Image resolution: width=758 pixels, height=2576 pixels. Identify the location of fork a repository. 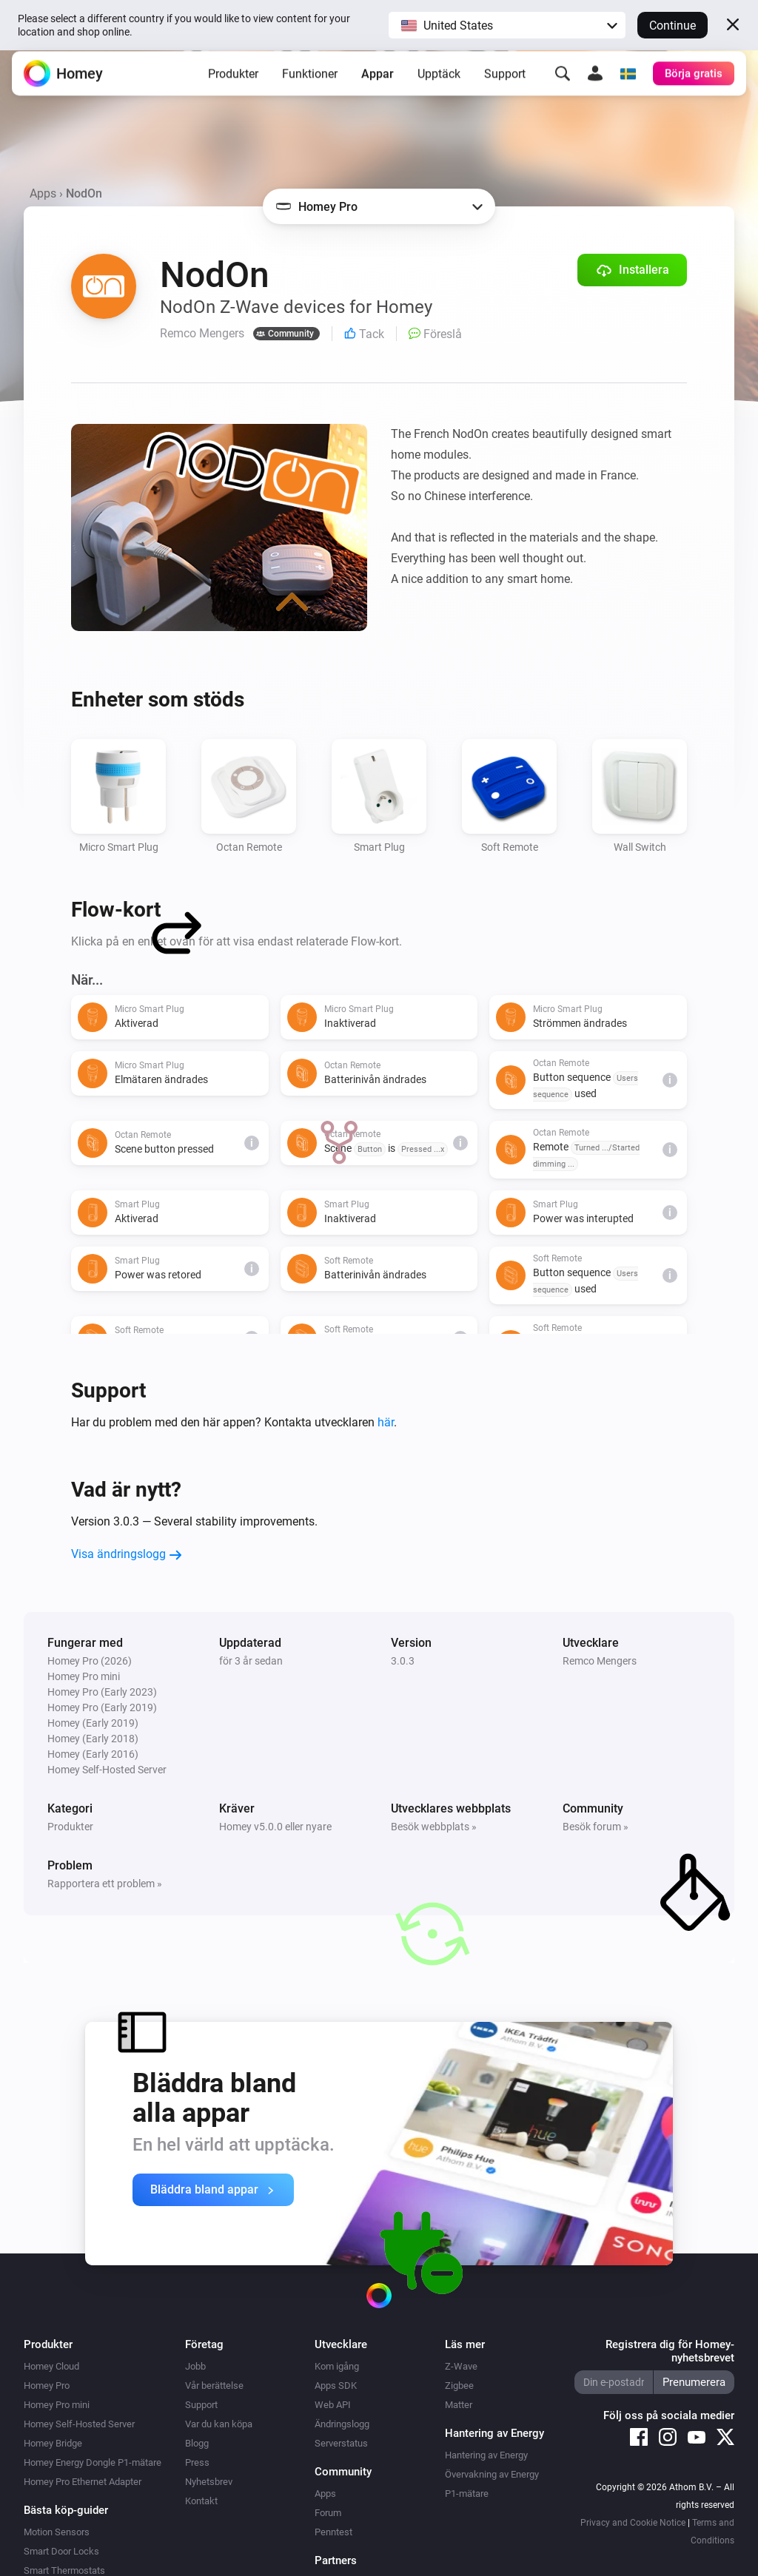
(338, 1141).